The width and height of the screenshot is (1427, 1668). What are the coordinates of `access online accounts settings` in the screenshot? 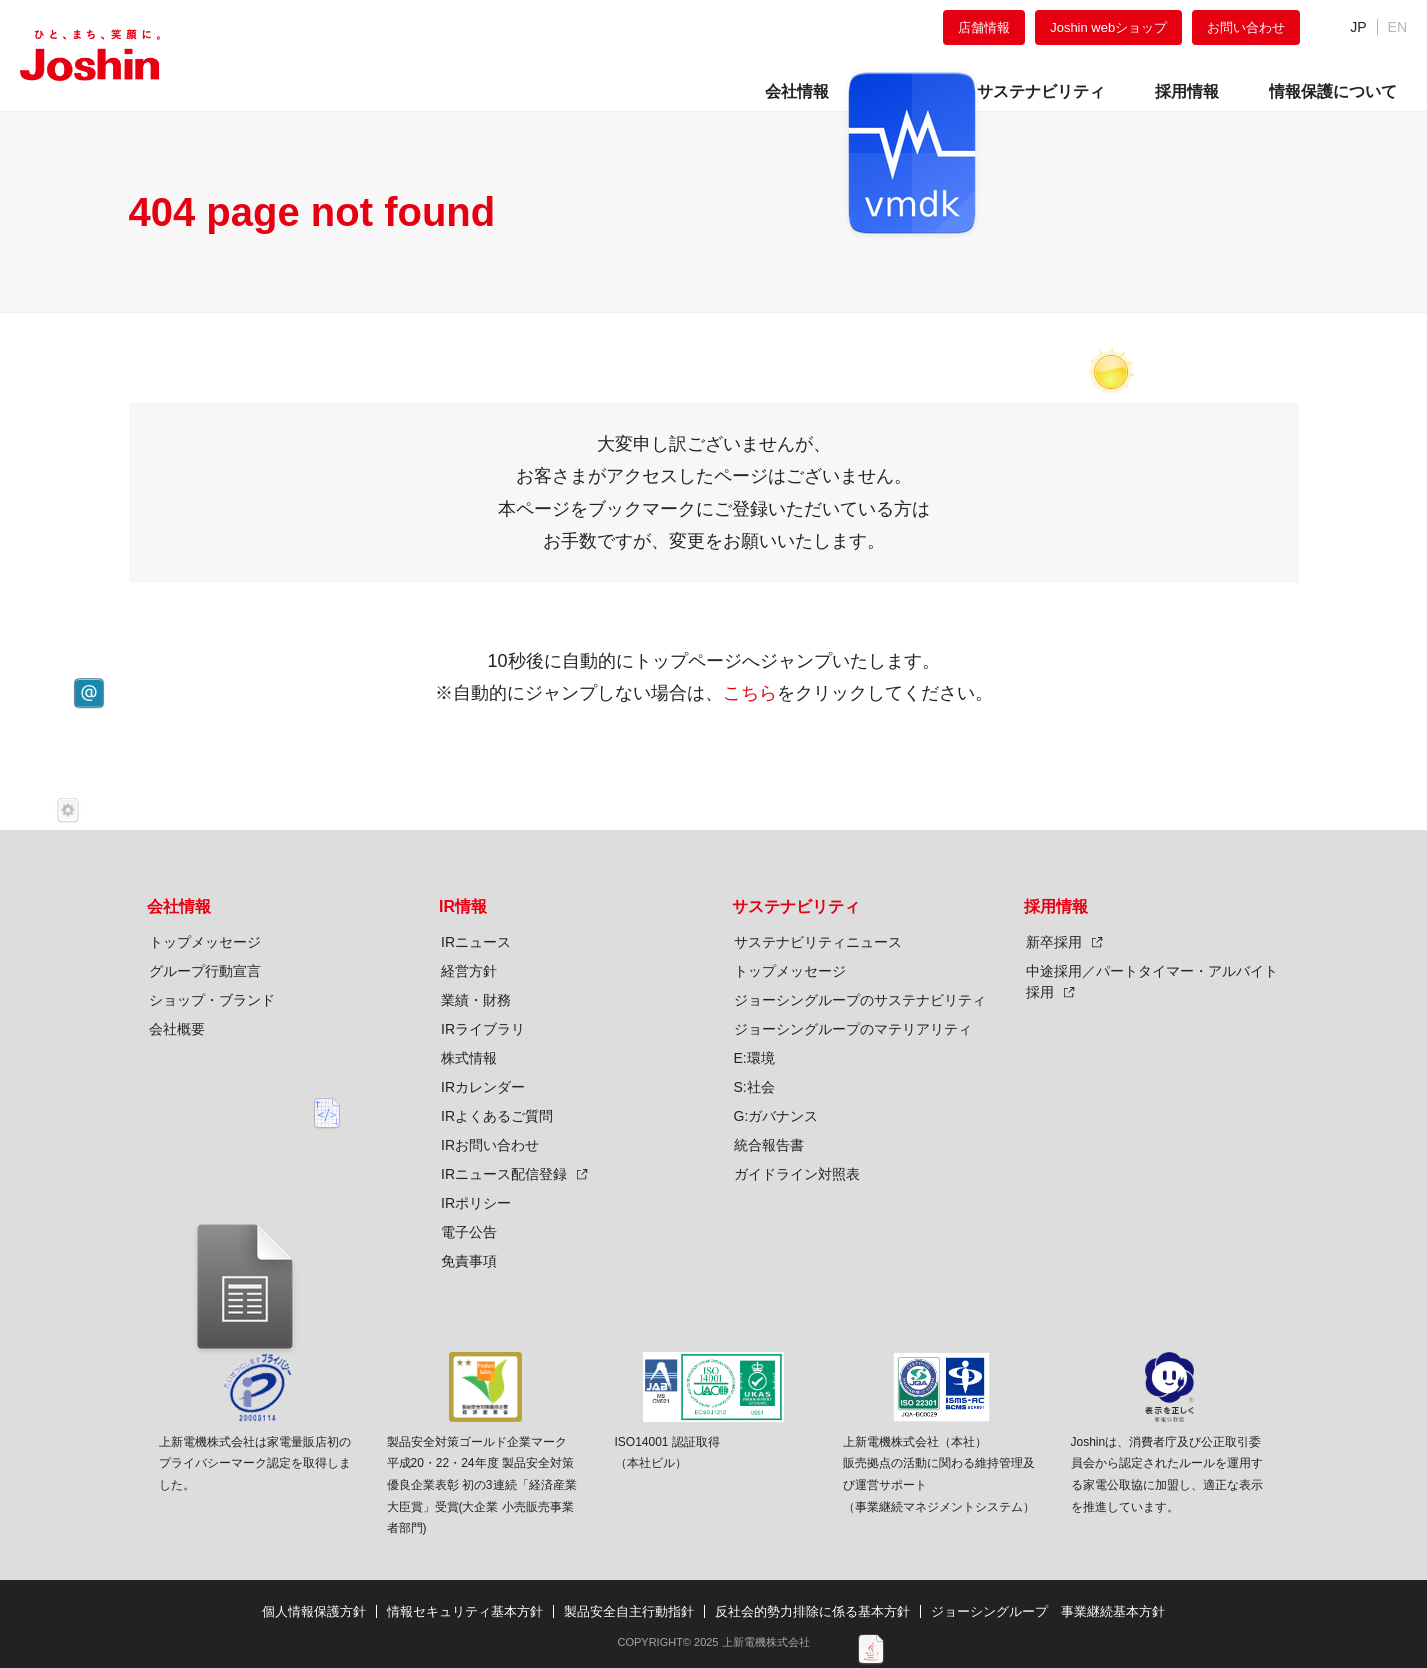 It's located at (89, 693).